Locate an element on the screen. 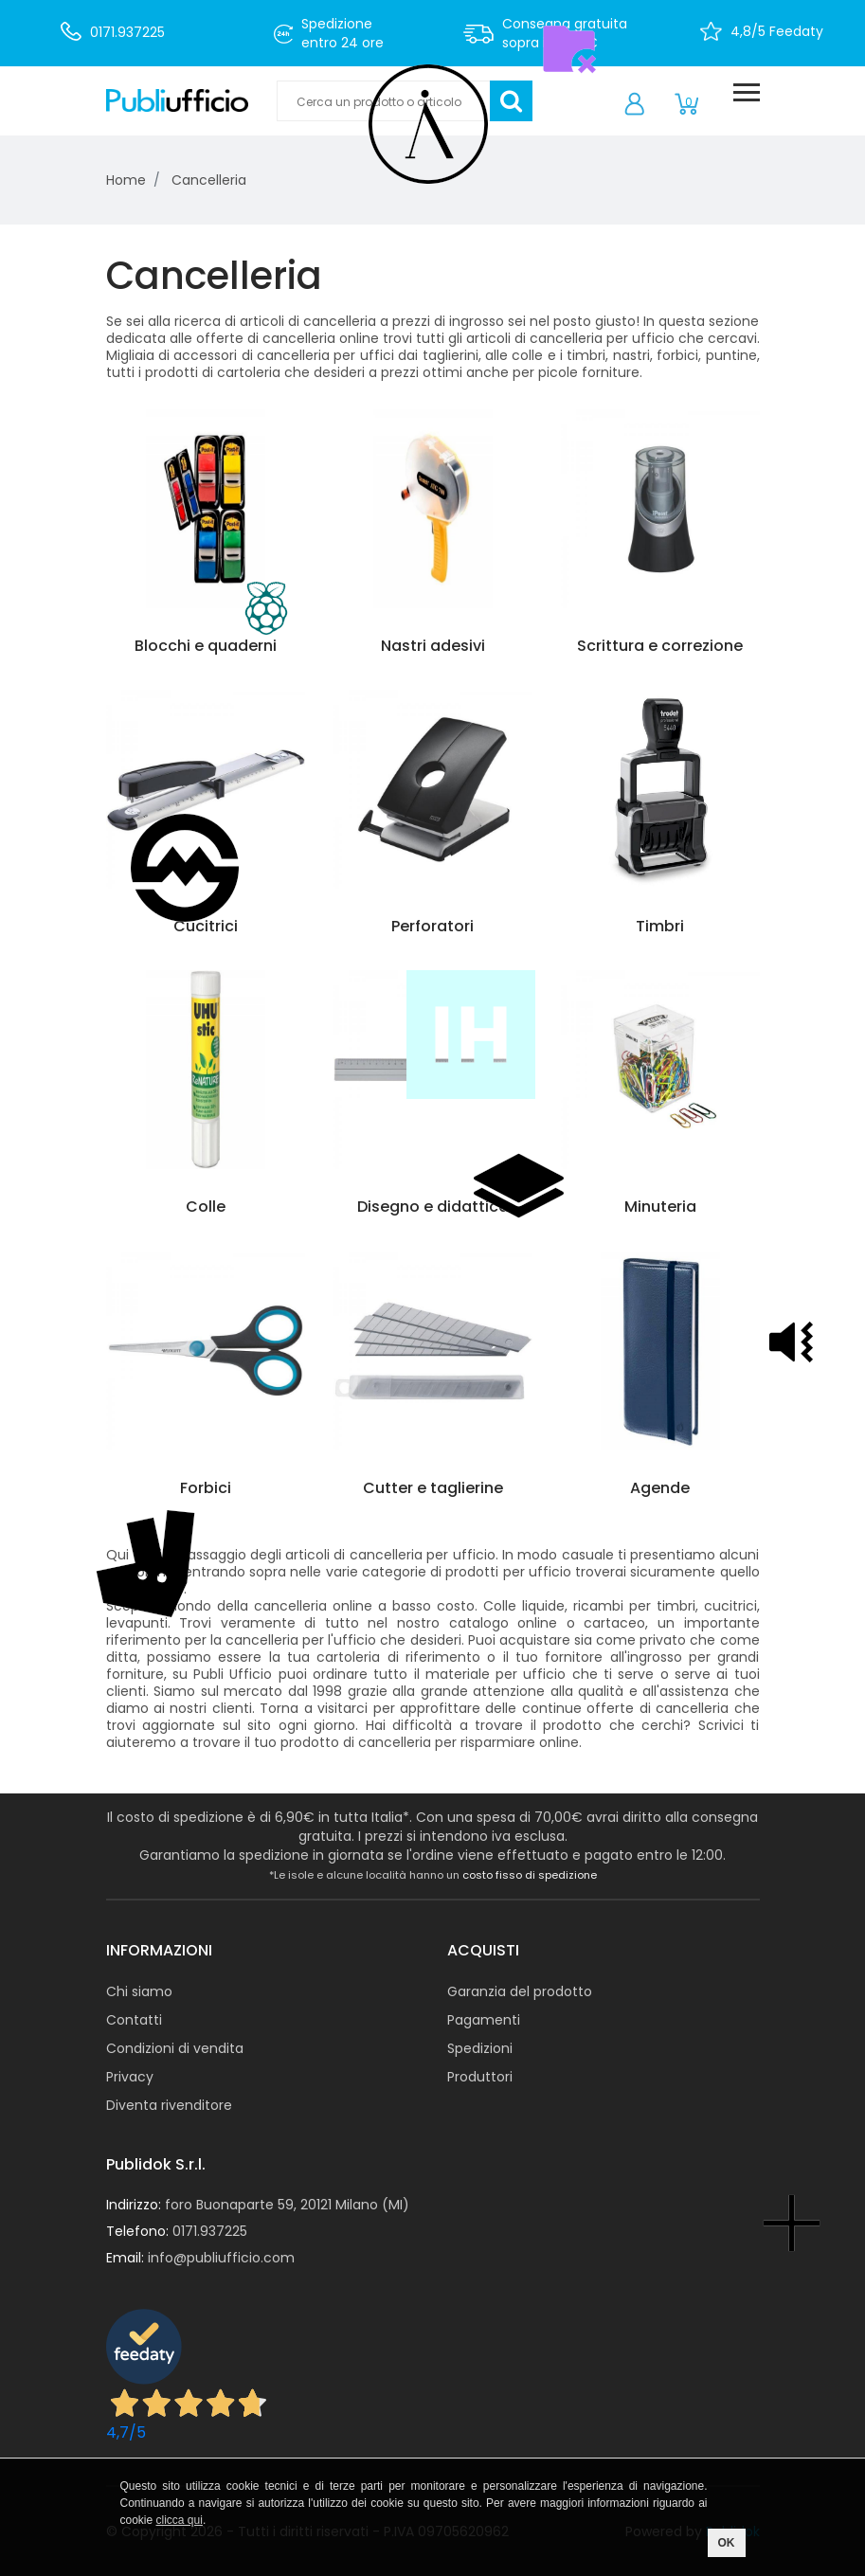 This screenshot has width=865, height=2576. shanghai metro official app or website is located at coordinates (185, 868).